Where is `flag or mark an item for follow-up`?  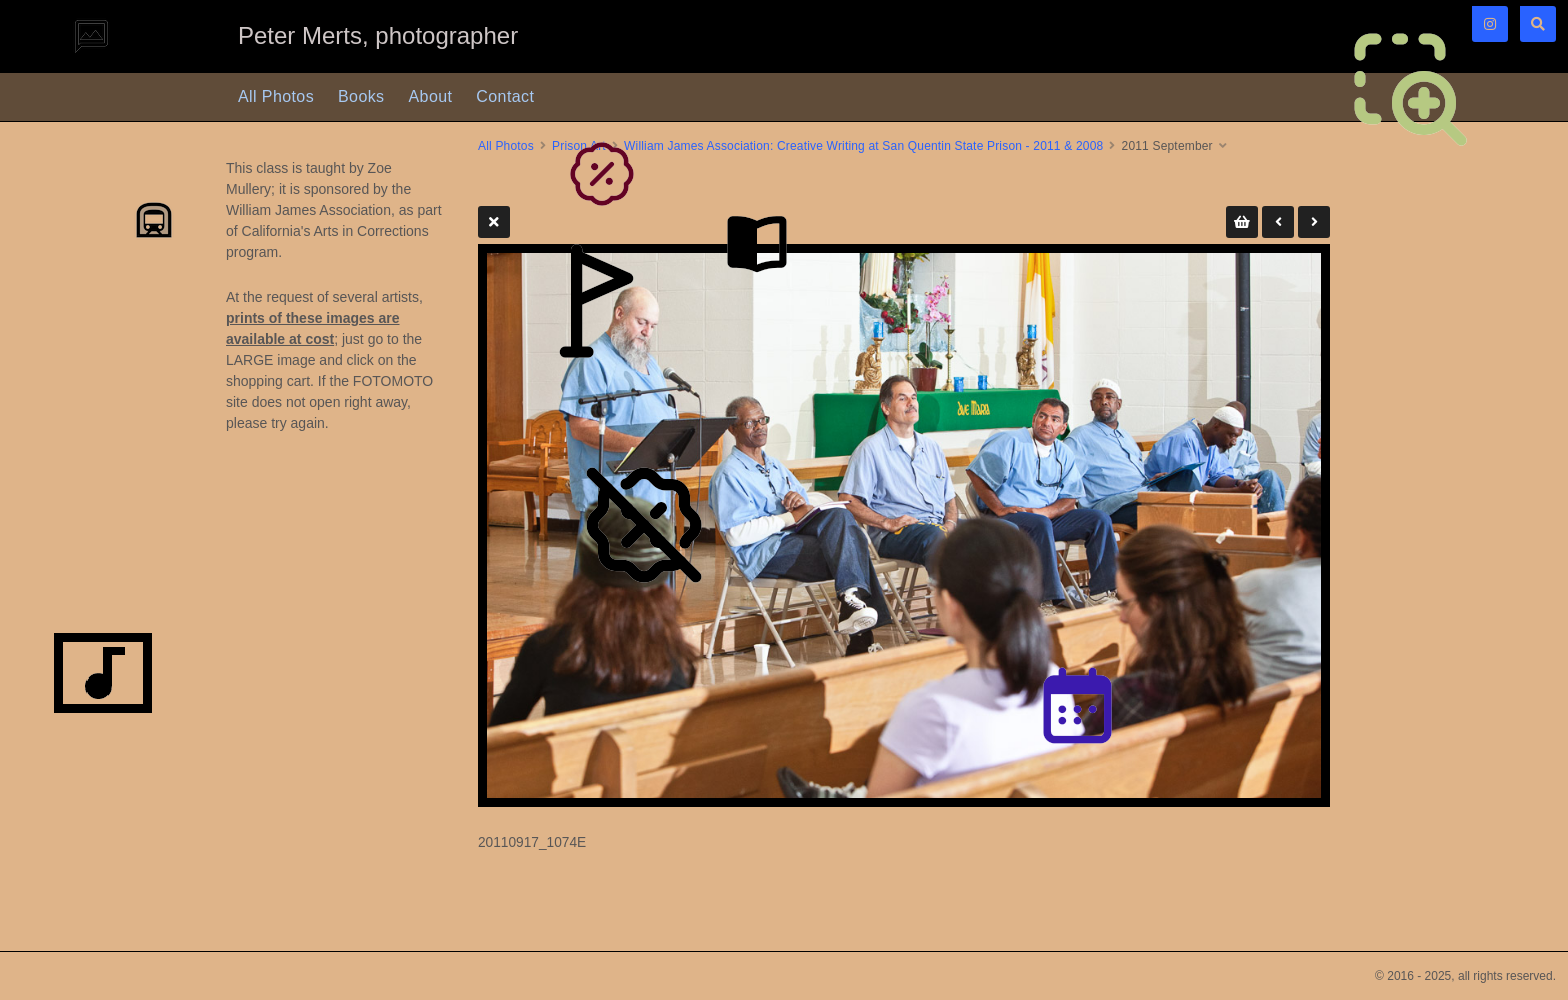 flag or mark an item for follow-up is located at coordinates (588, 301).